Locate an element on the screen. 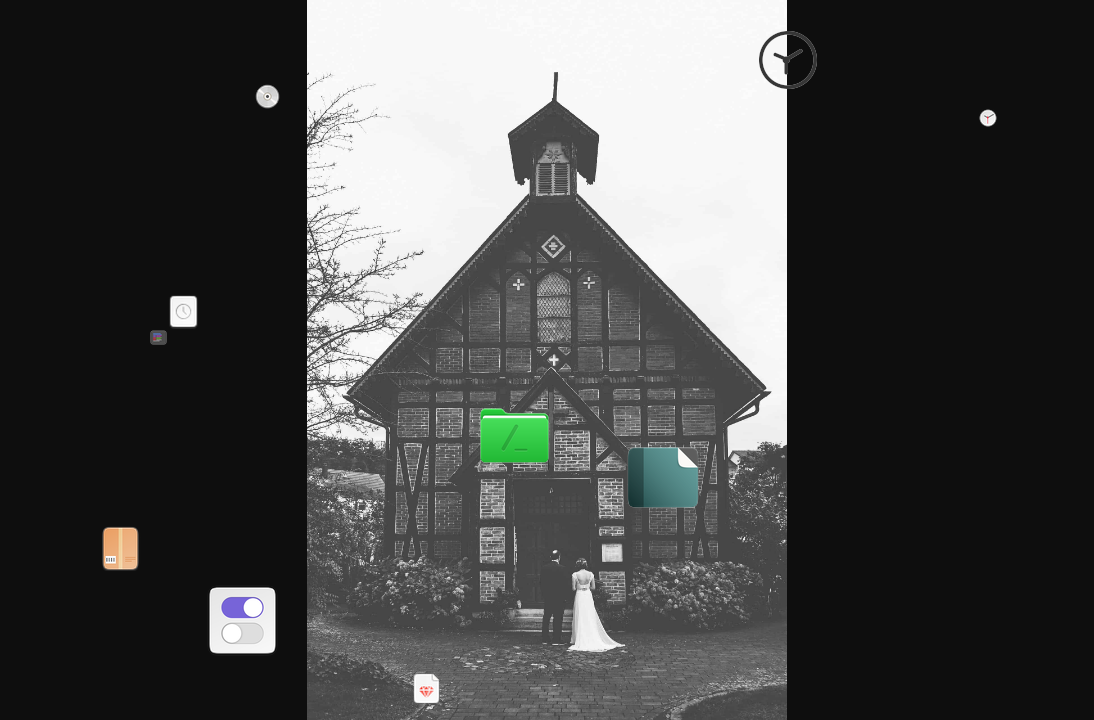 Image resolution: width=1094 pixels, height=720 pixels. open package manager application is located at coordinates (120, 548).